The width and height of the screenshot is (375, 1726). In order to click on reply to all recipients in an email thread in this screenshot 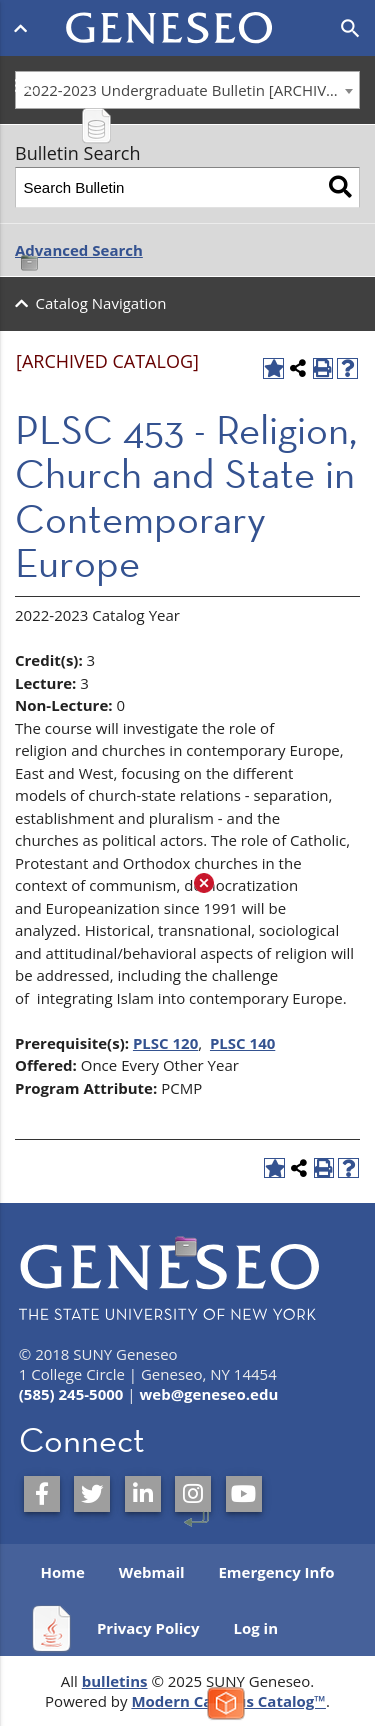, I will do `click(196, 1517)`.